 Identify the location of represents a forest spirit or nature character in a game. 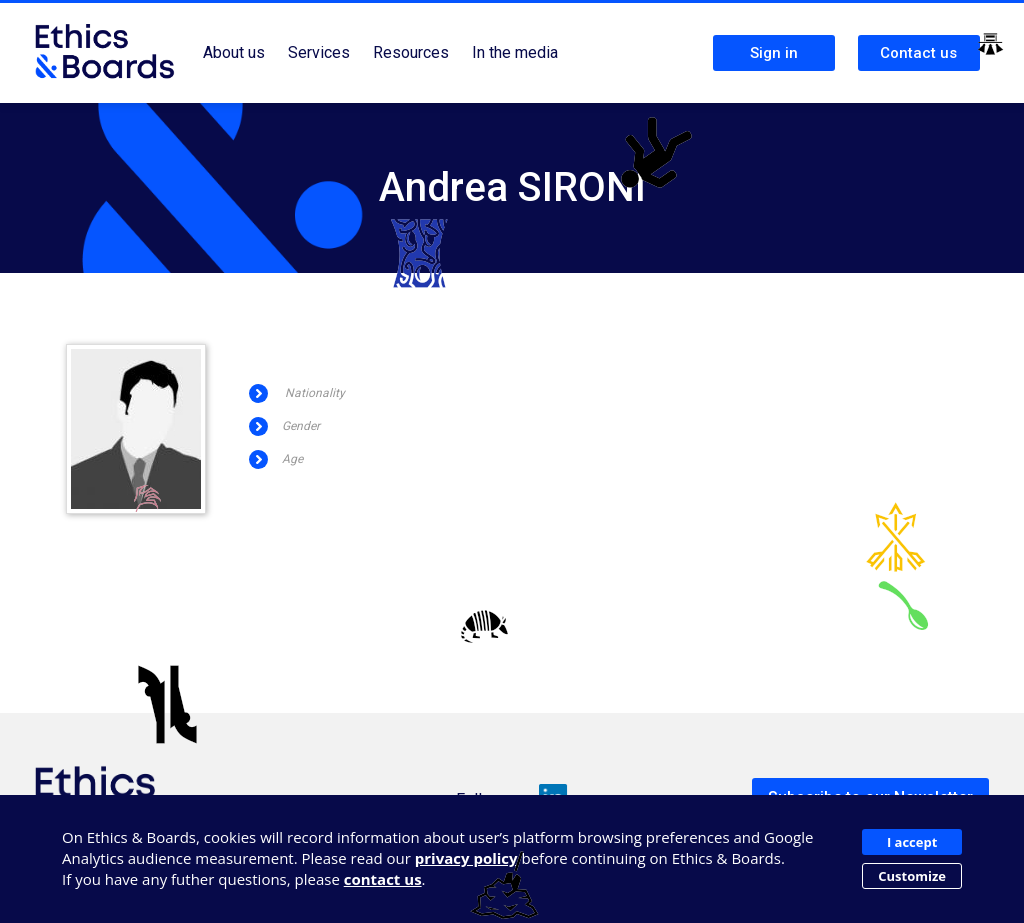
(419, 253).